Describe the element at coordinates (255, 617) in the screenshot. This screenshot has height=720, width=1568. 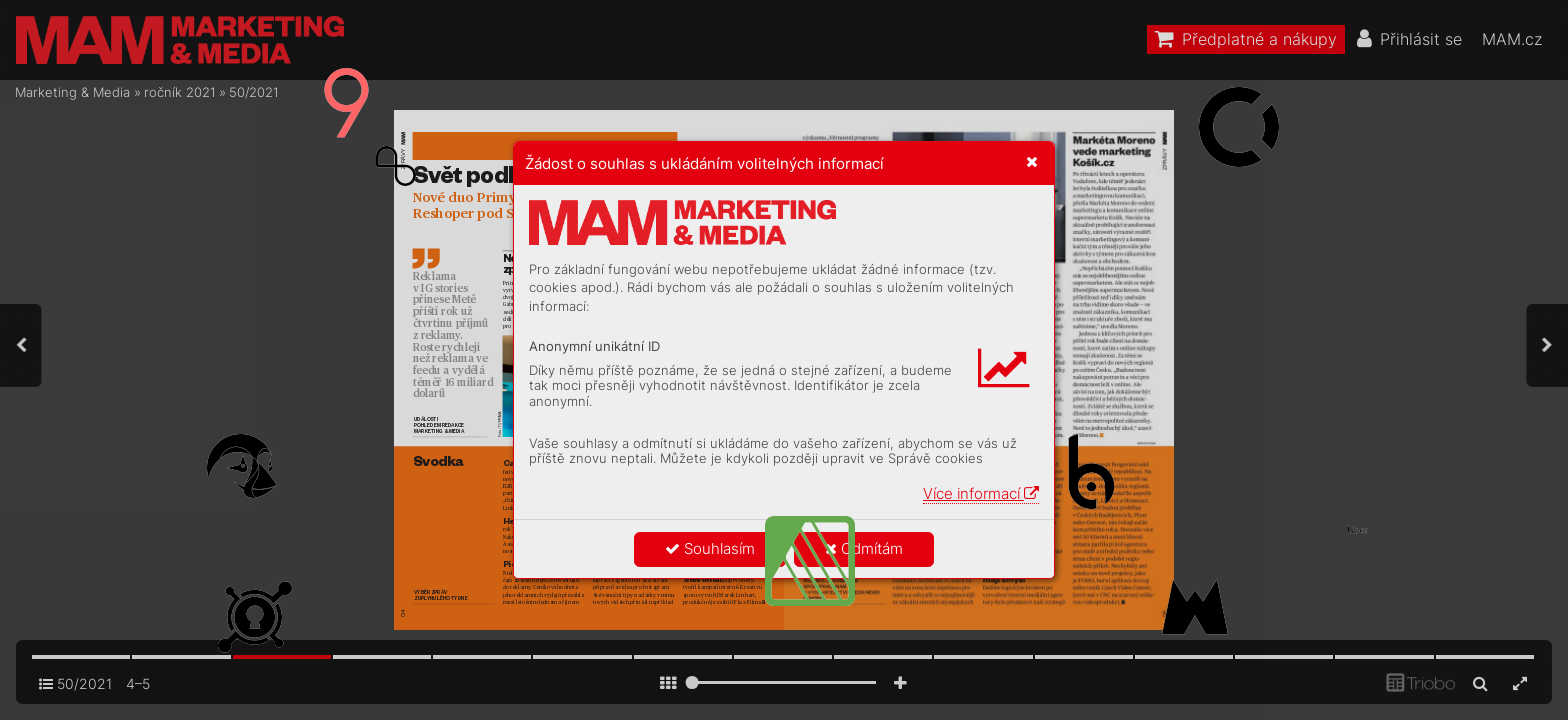
I see `keycdn content delivery network logo` at that location.